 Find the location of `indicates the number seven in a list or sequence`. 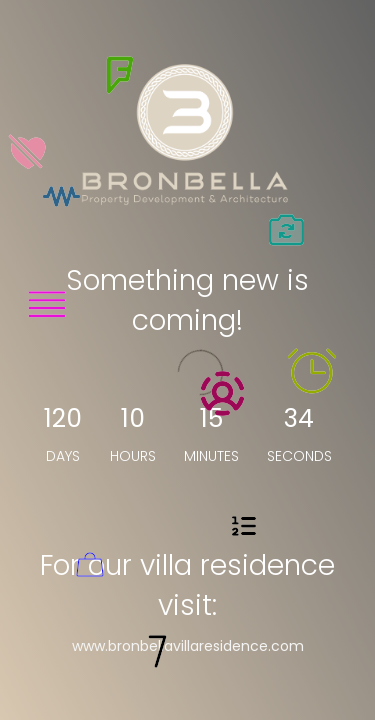

indicates the number seven in a list or sequence is located at coordinates (157, 651).